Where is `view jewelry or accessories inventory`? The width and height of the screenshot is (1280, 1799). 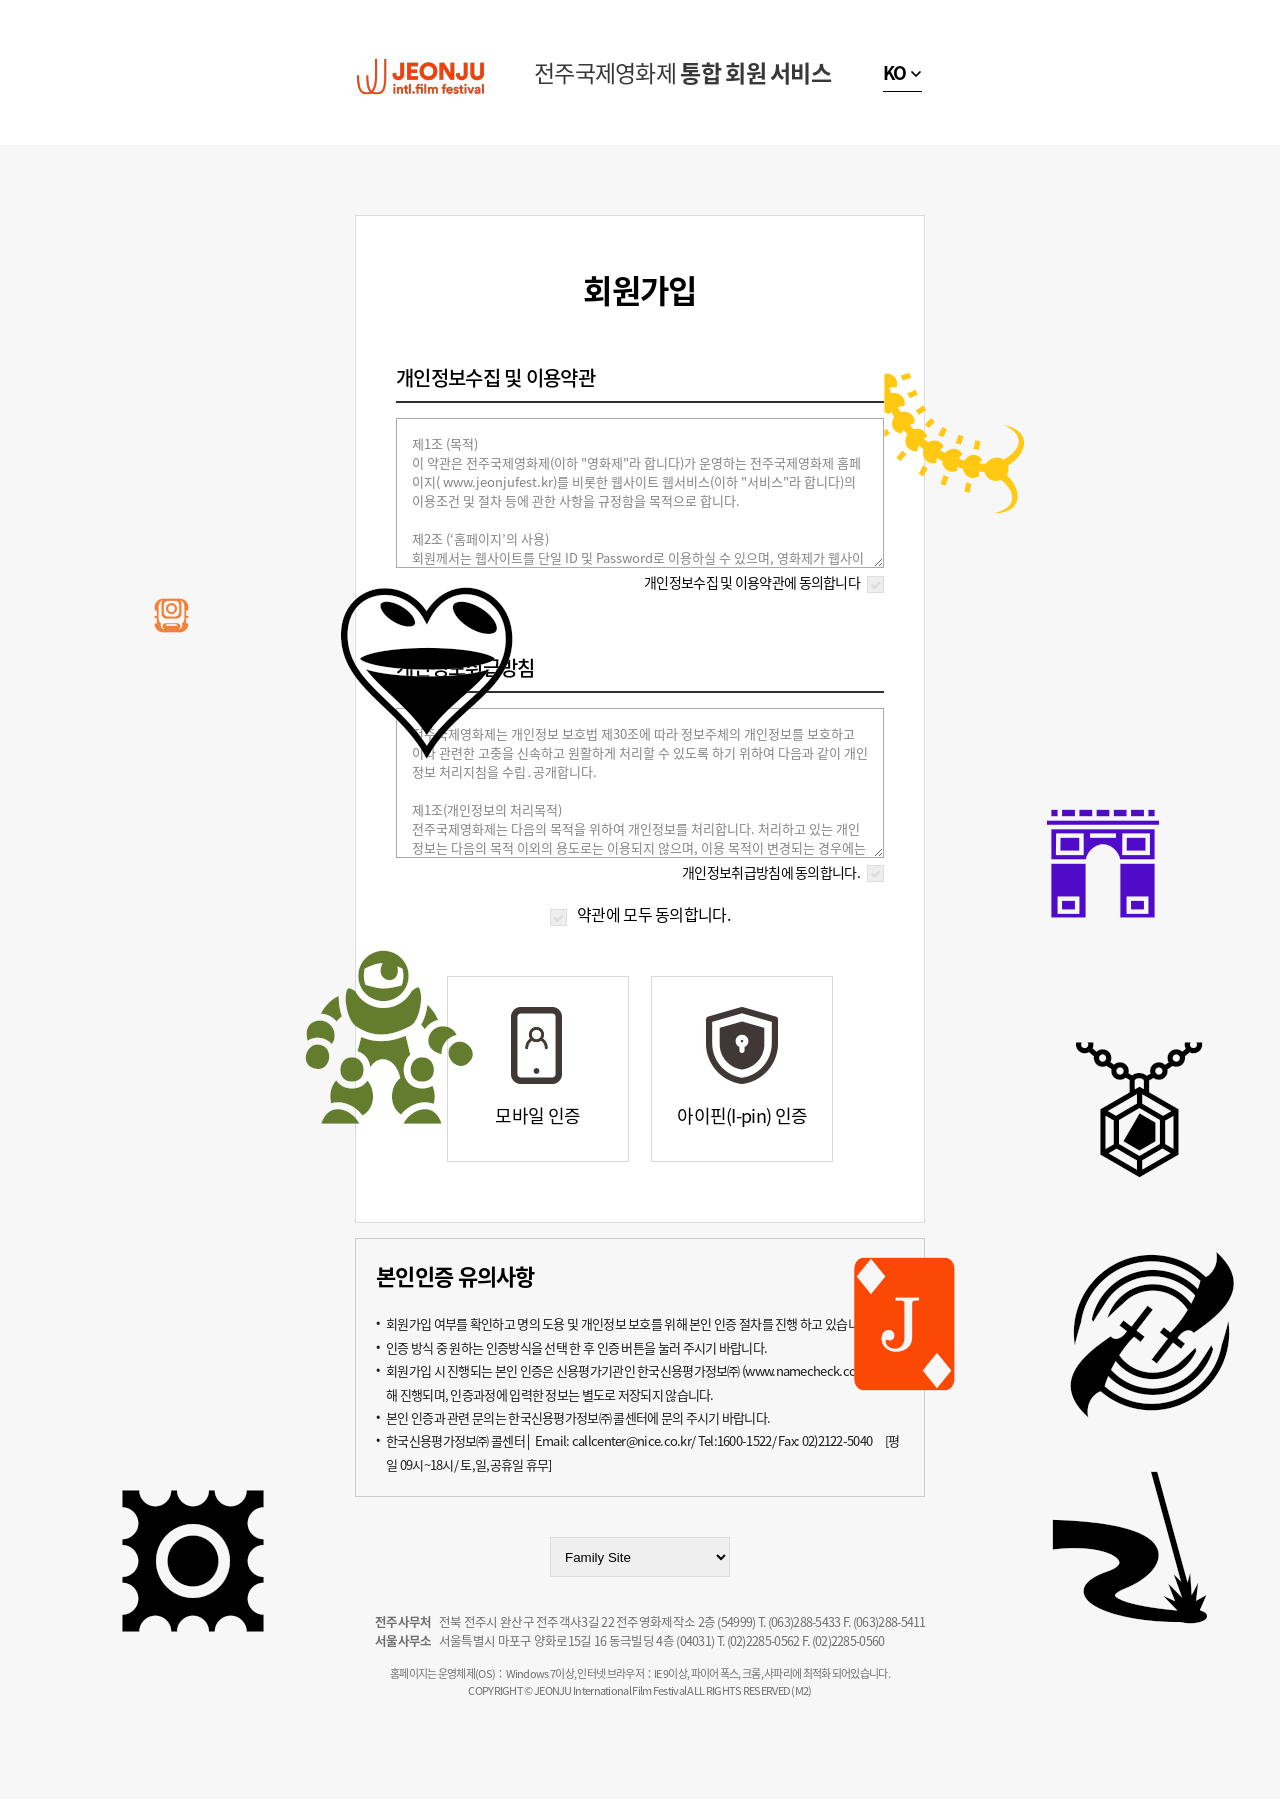 view jewelry or accessories inventory is located at coordinates (1140, 1109).